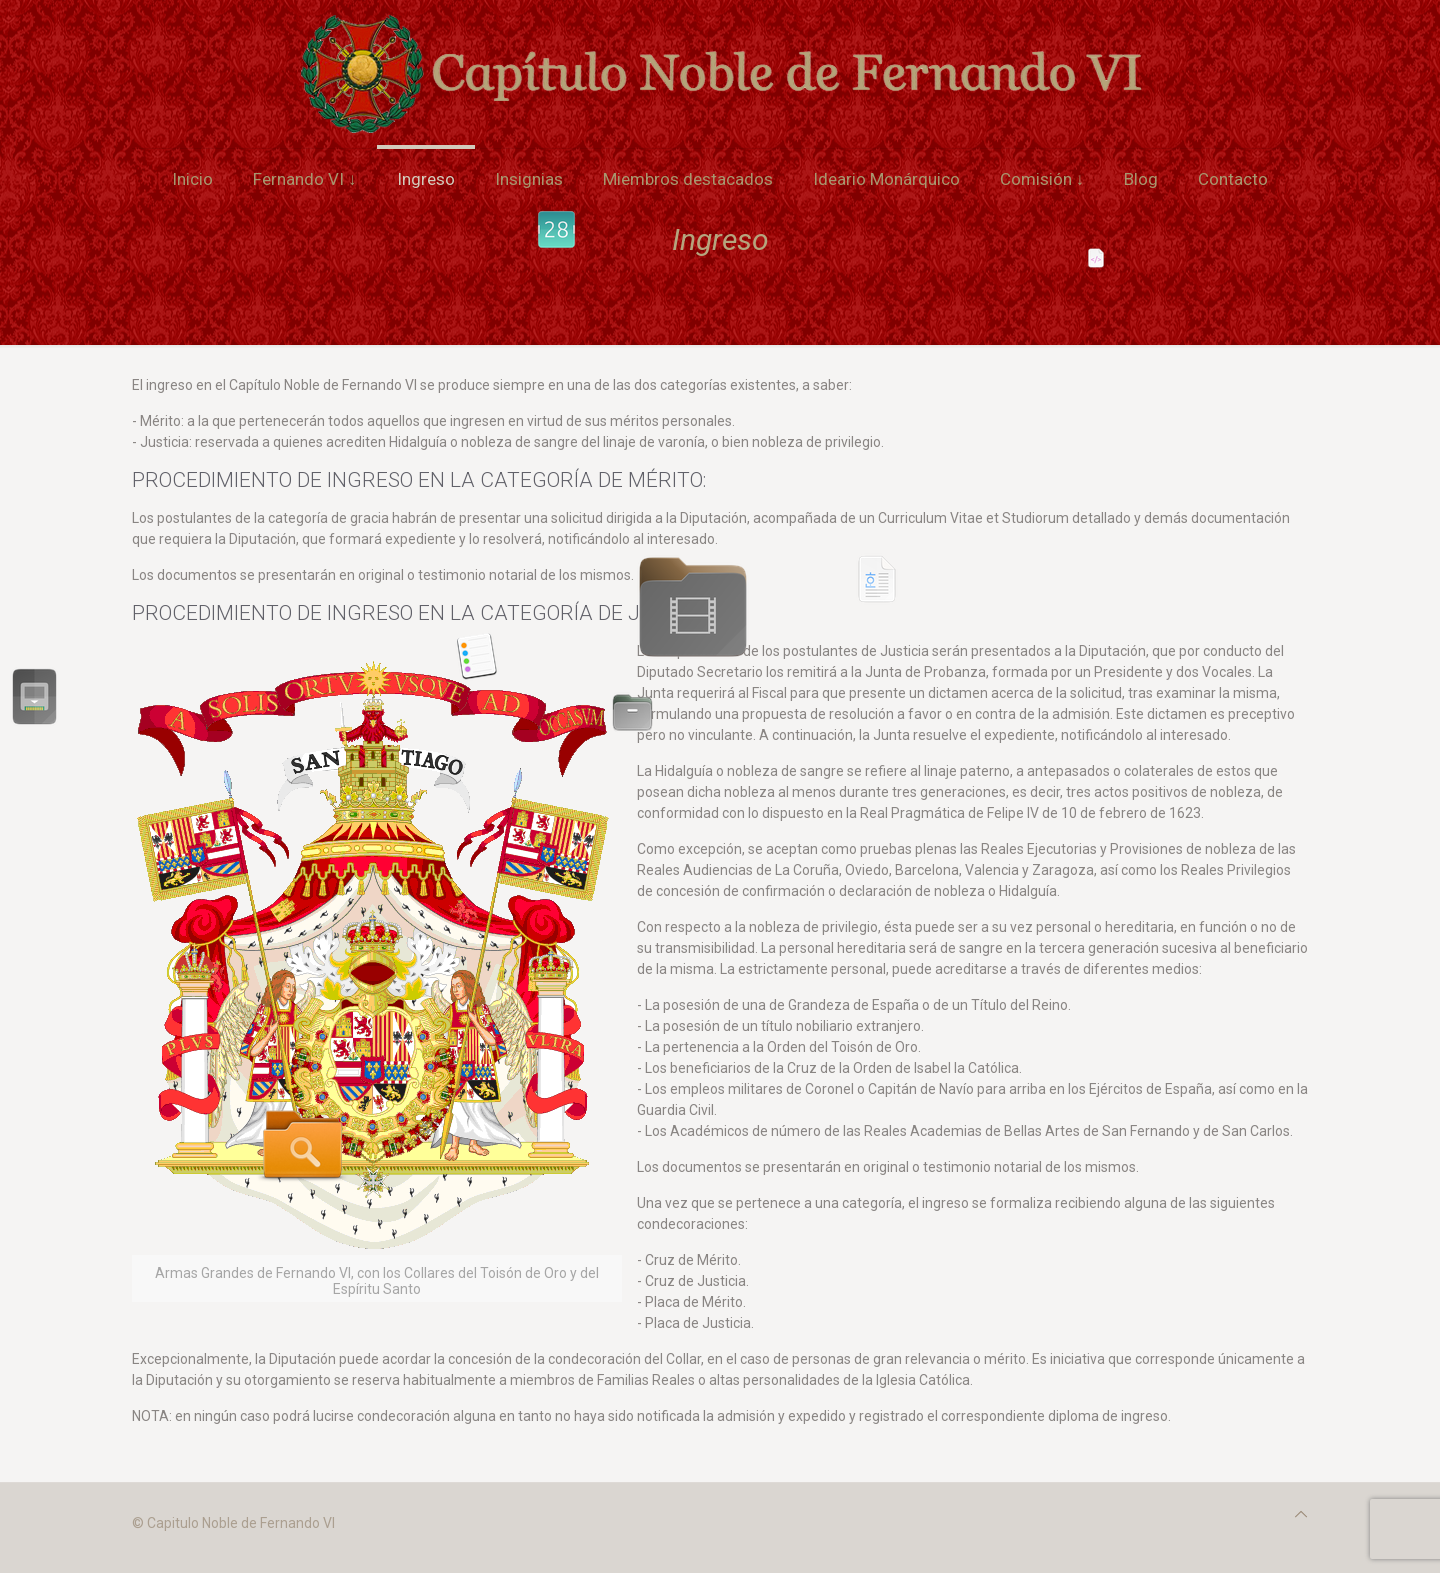  What do you see at coordinates (693, 607) in the screenshot?
I see `open your videos folder` at bounding box center [693, 607].